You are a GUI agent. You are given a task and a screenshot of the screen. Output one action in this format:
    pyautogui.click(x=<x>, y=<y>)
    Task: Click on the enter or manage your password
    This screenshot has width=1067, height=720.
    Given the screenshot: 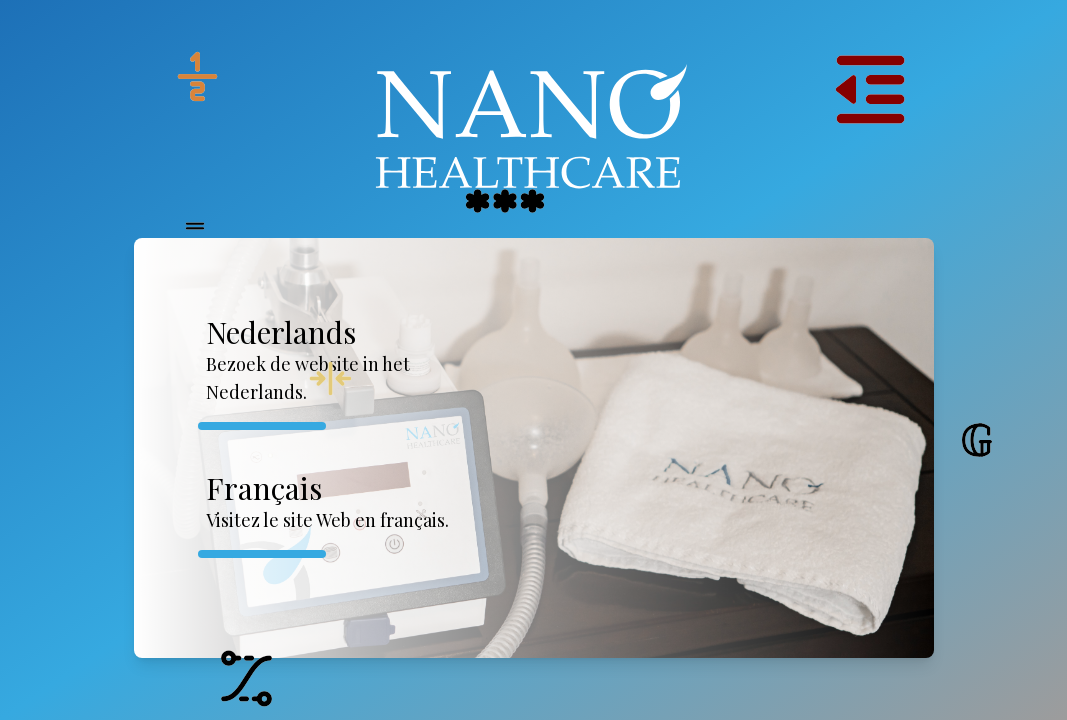 What is the action you would take?
    pyautogui.click(x=505, y=201)
    